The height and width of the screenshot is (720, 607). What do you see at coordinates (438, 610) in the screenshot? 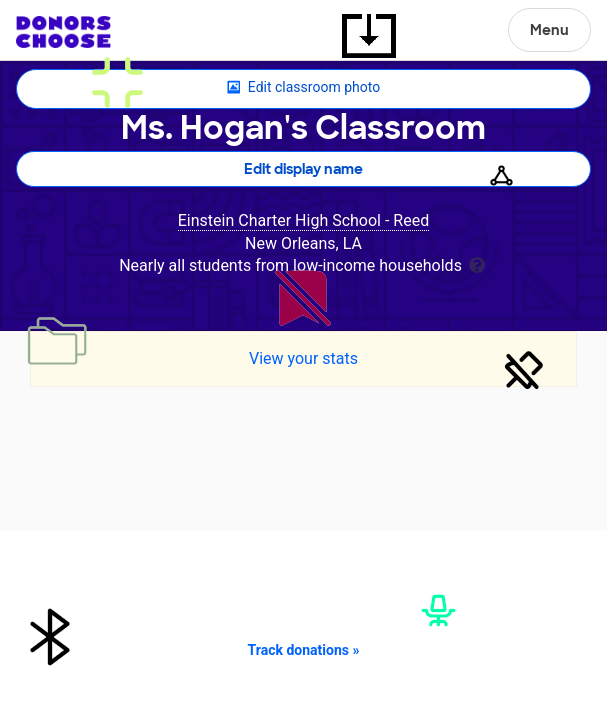
I see `access workspace or office settings` at bounding box center [438, 610].